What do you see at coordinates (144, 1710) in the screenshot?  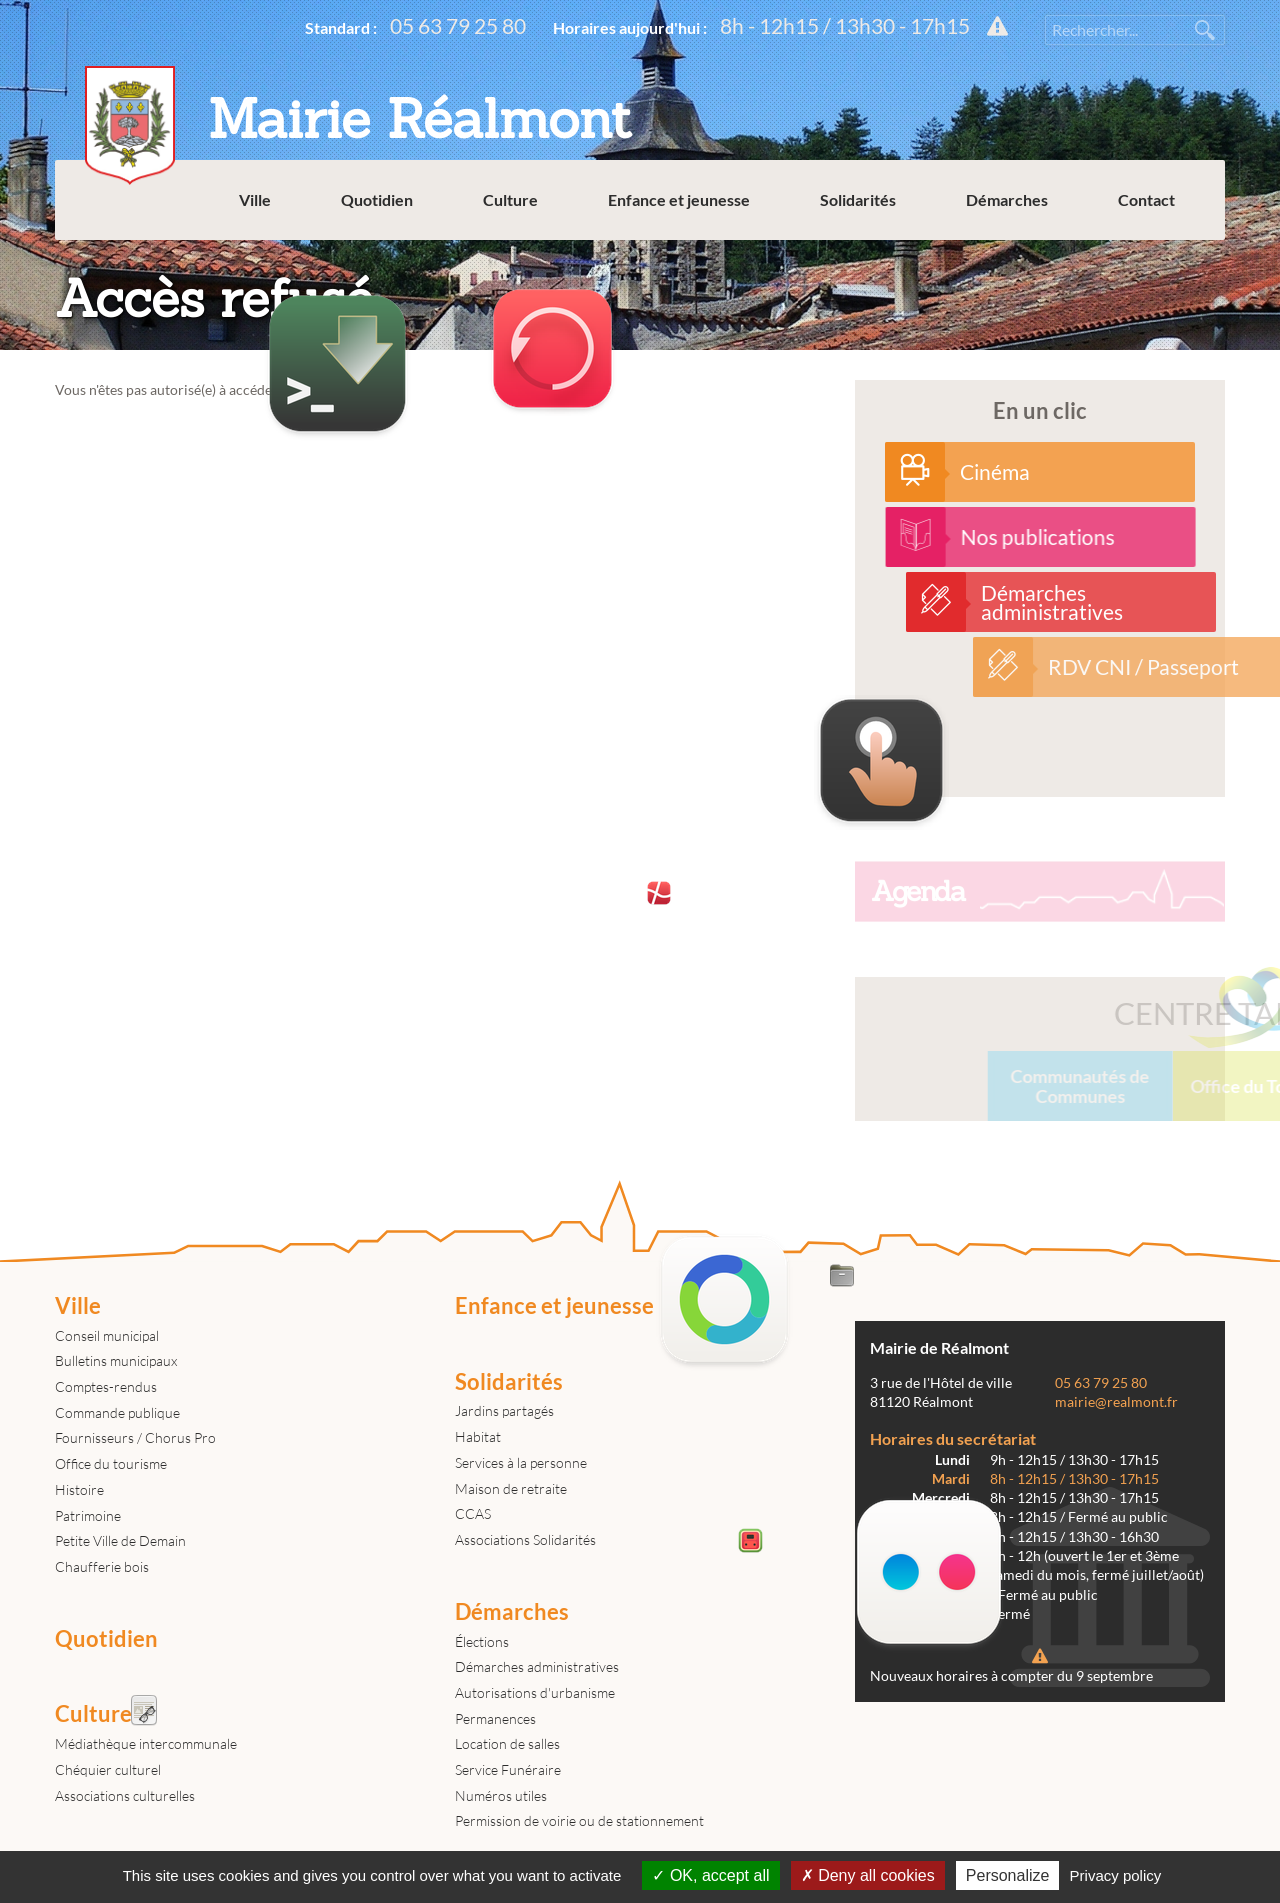 I see `open office or productivity applications` at bounding box center [144, 1710].